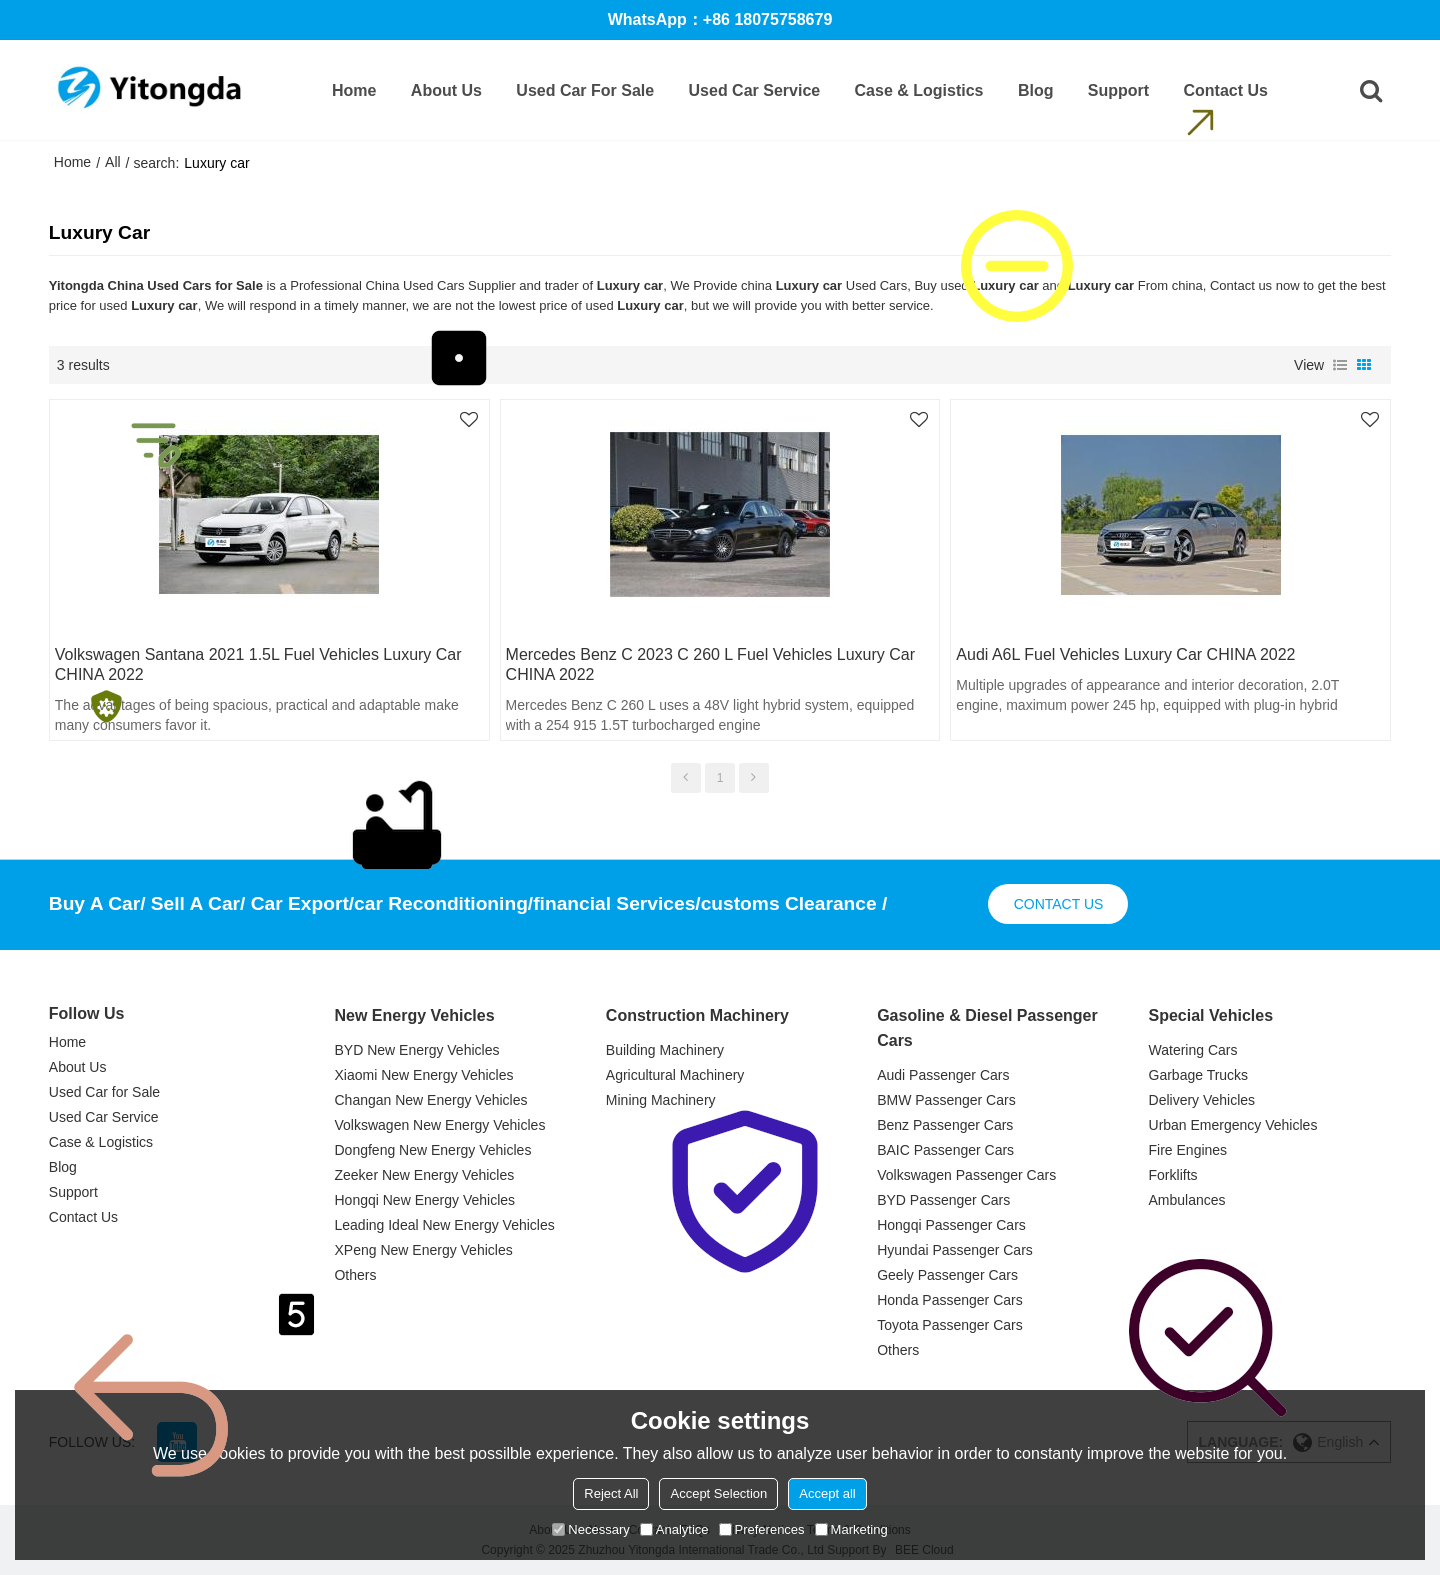 This screenshot has width=1440, height=1575. Describe the element at coordinates (745, 1193) in the screenshot. I see `indicates verified security or protection status` at that location.